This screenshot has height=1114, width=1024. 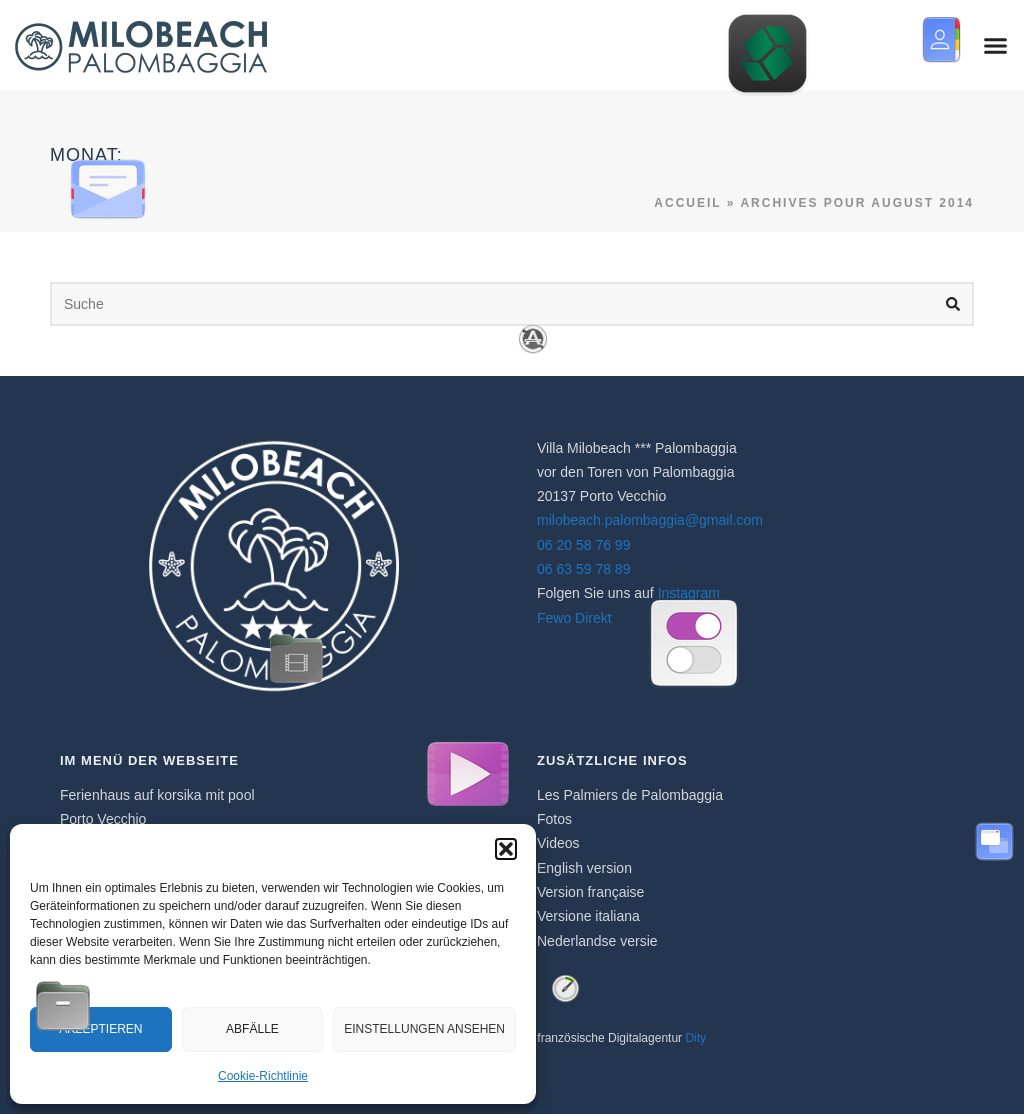 What do you see at coordinates (994, 841) in the screenshot?
I see `open startup applications settings` at bounding box center [994, 841].